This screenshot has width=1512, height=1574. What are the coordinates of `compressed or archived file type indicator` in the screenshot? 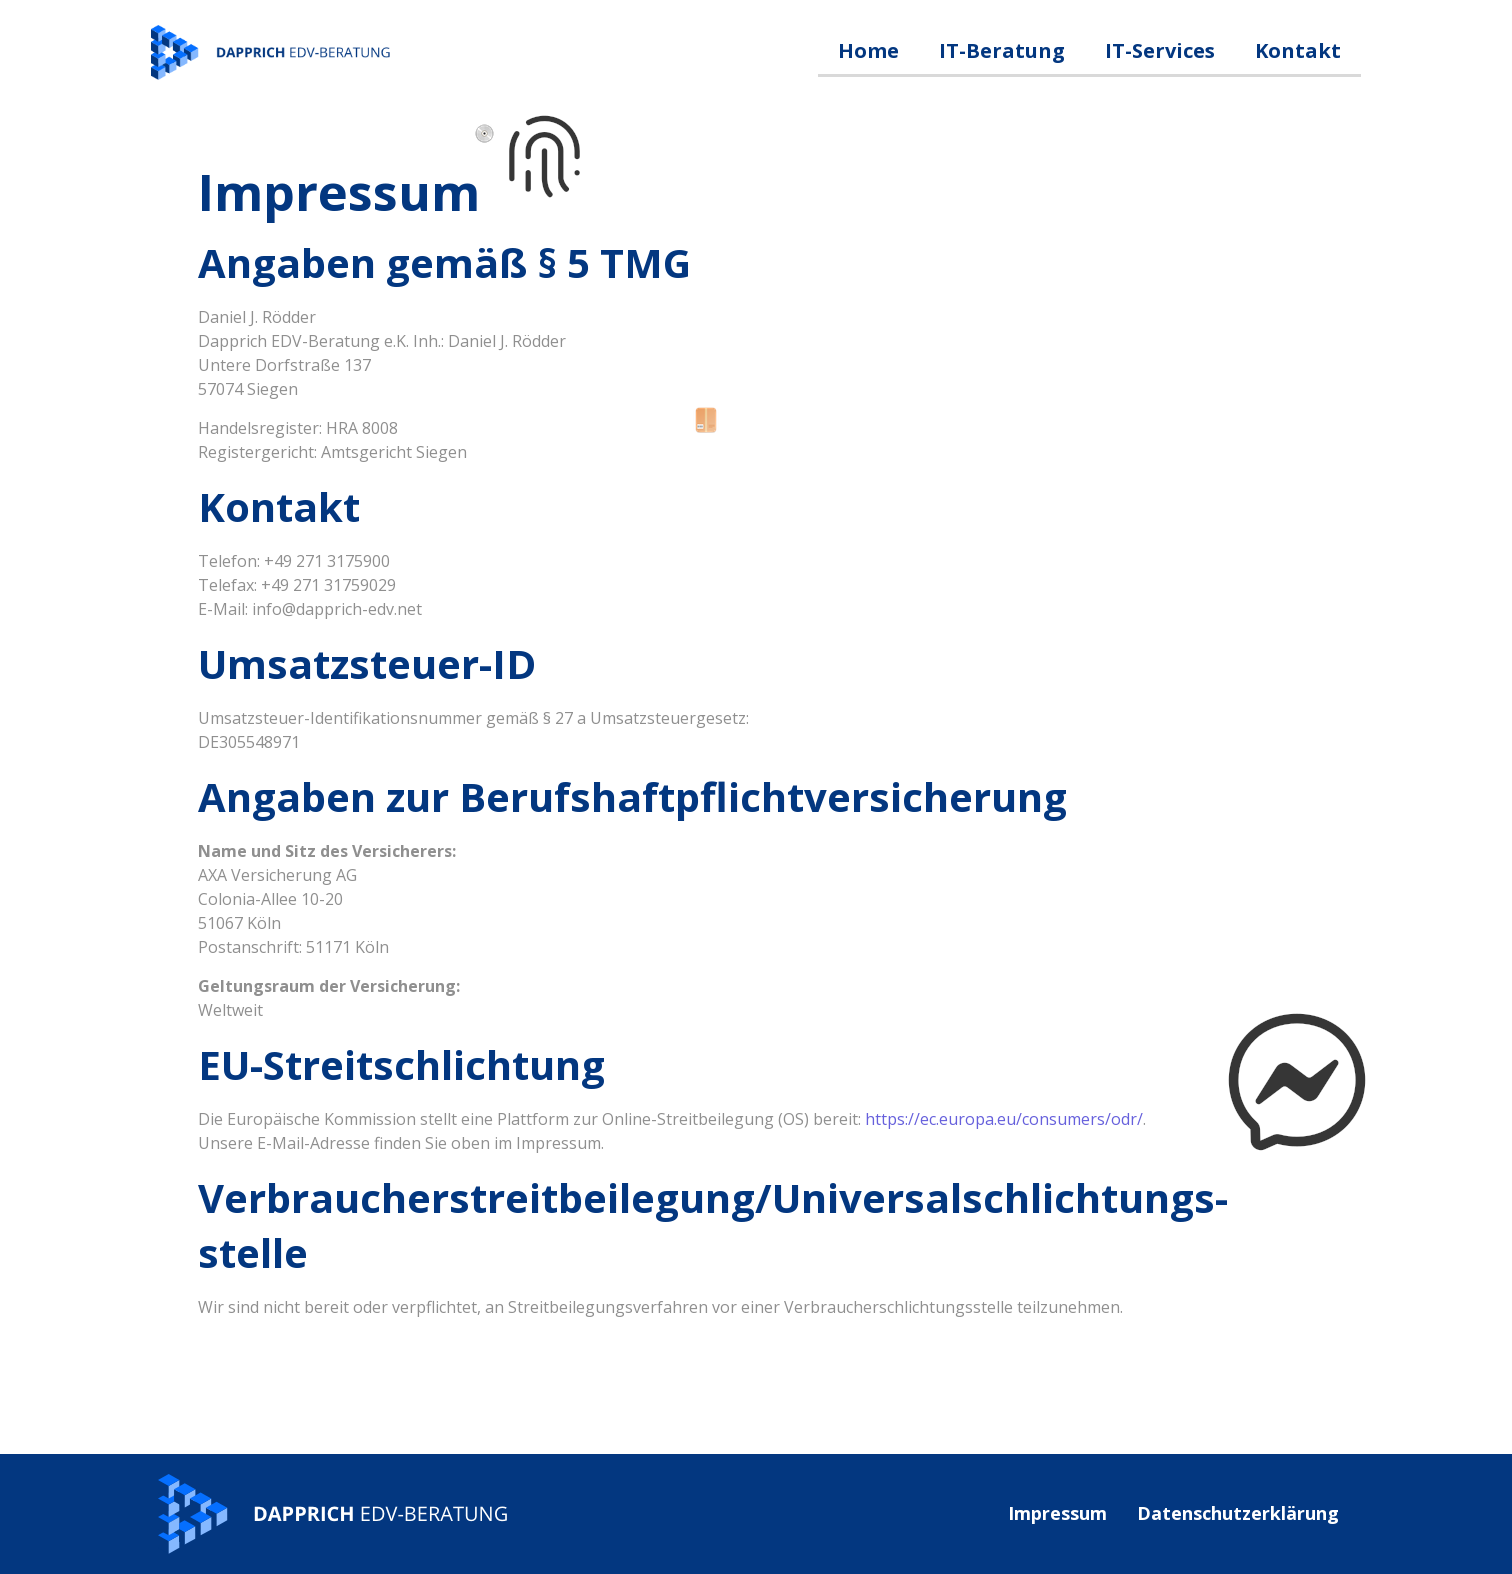 It's located at (706, 420).